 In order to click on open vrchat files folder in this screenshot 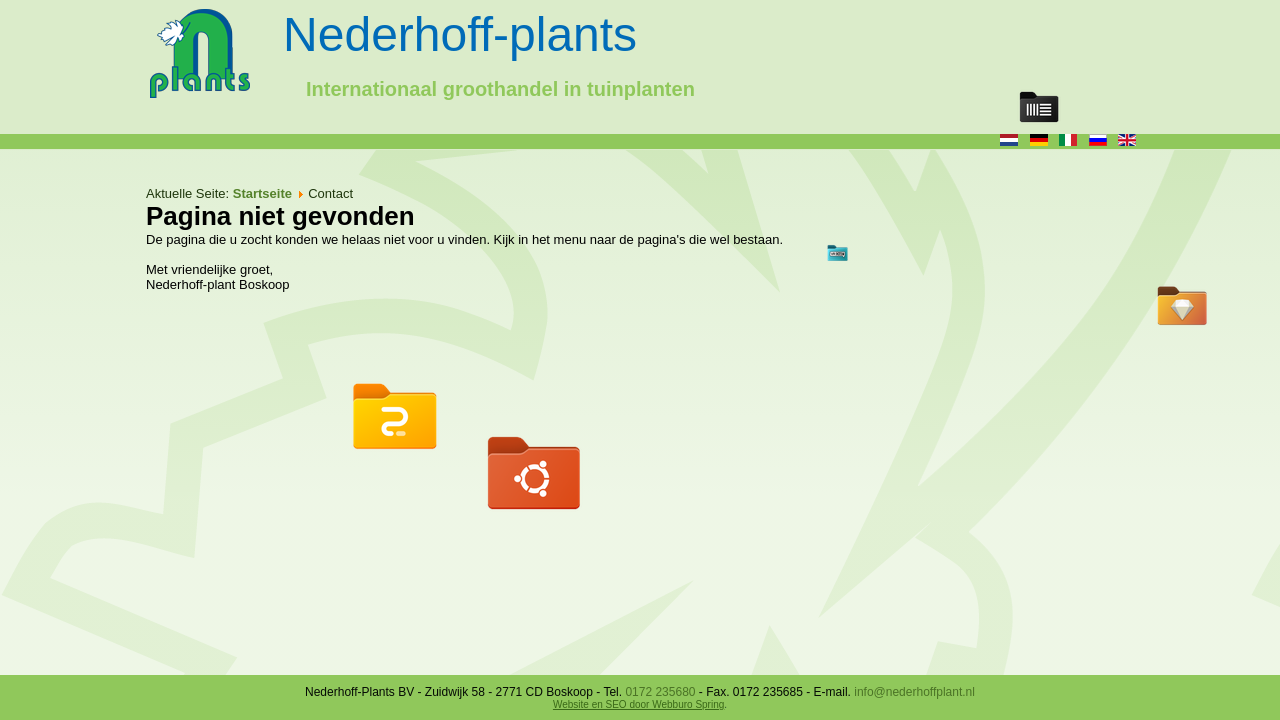, I will do `click(837, 253)`.